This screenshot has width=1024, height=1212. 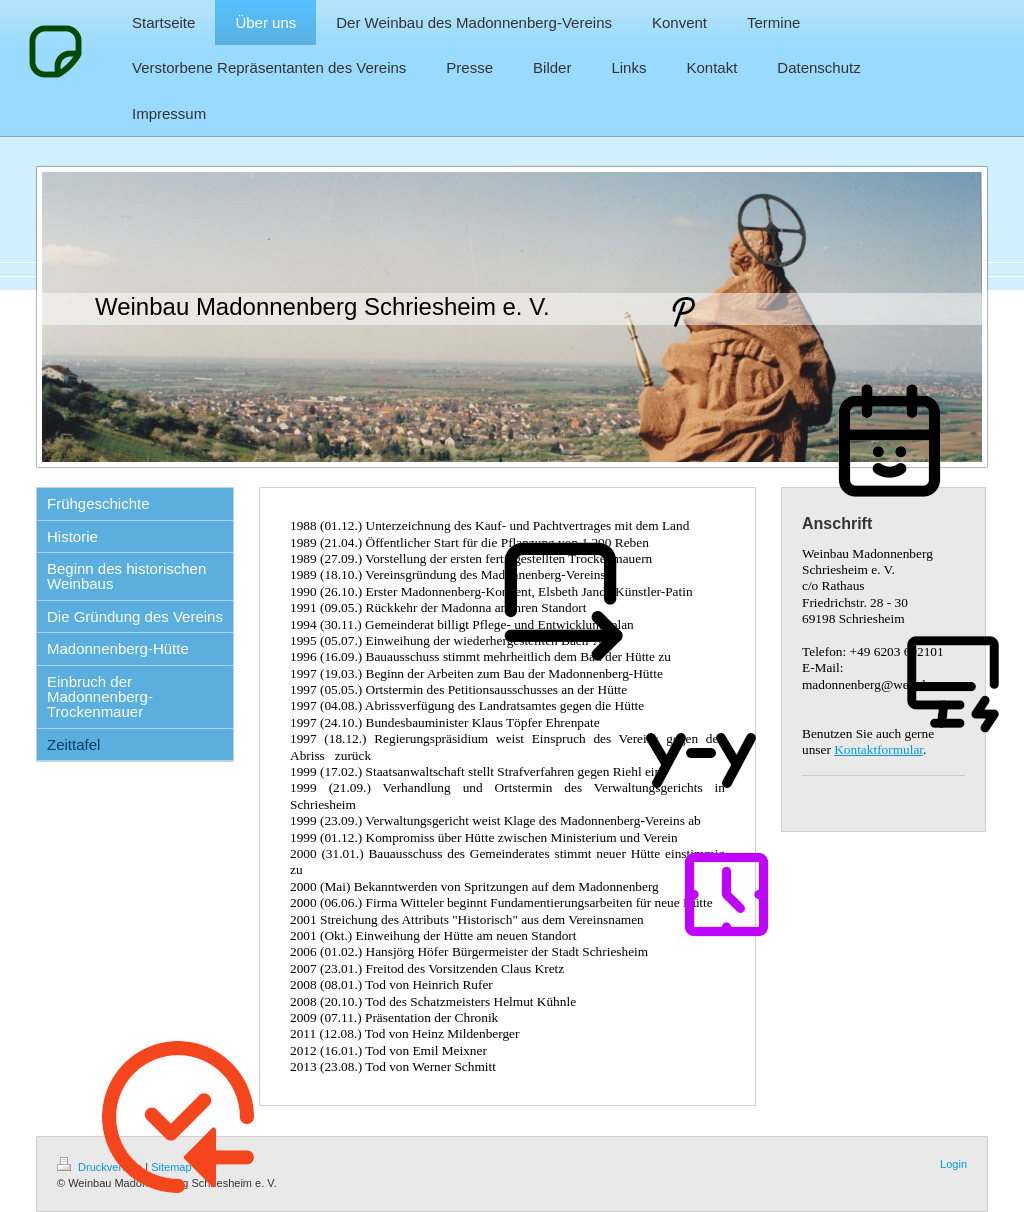 What do you see at coordinates (55, 51) in the screenshot?
I see `add a sticker to your message` at bounding box center [55, 51].